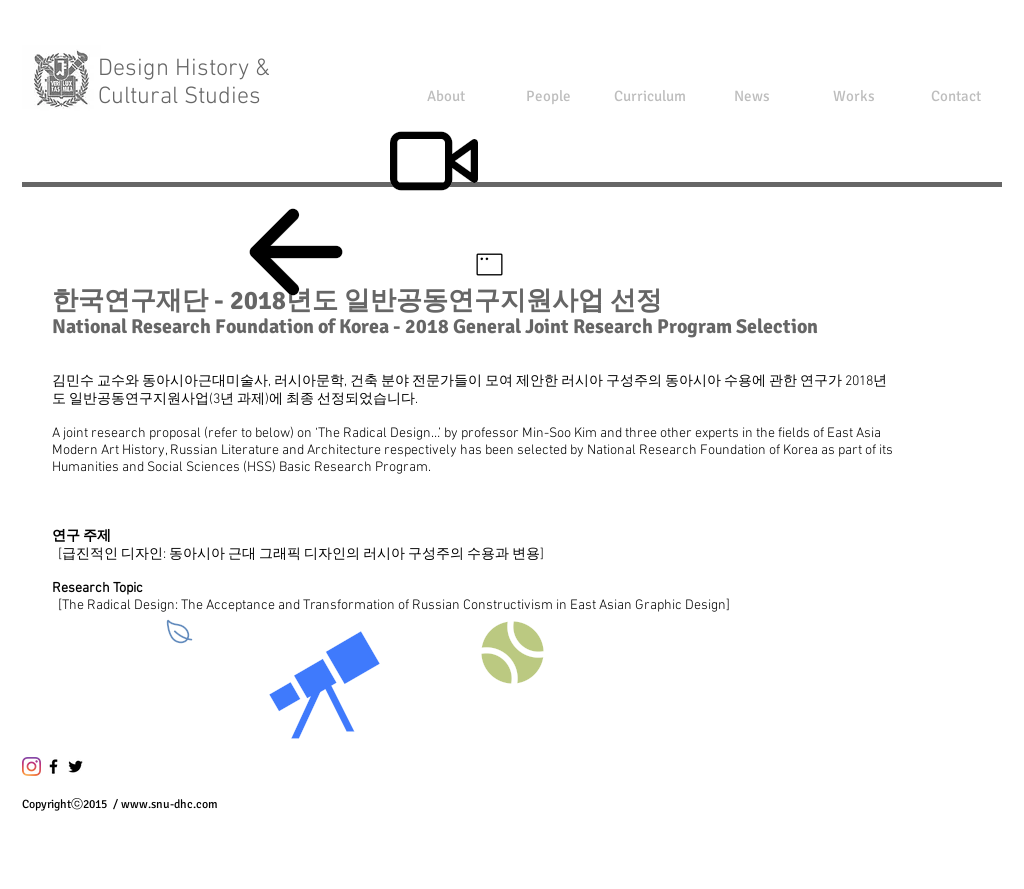 The height and width of the screenshot is (889, 1024). I want to click on start recording a video, so click(434, 161).